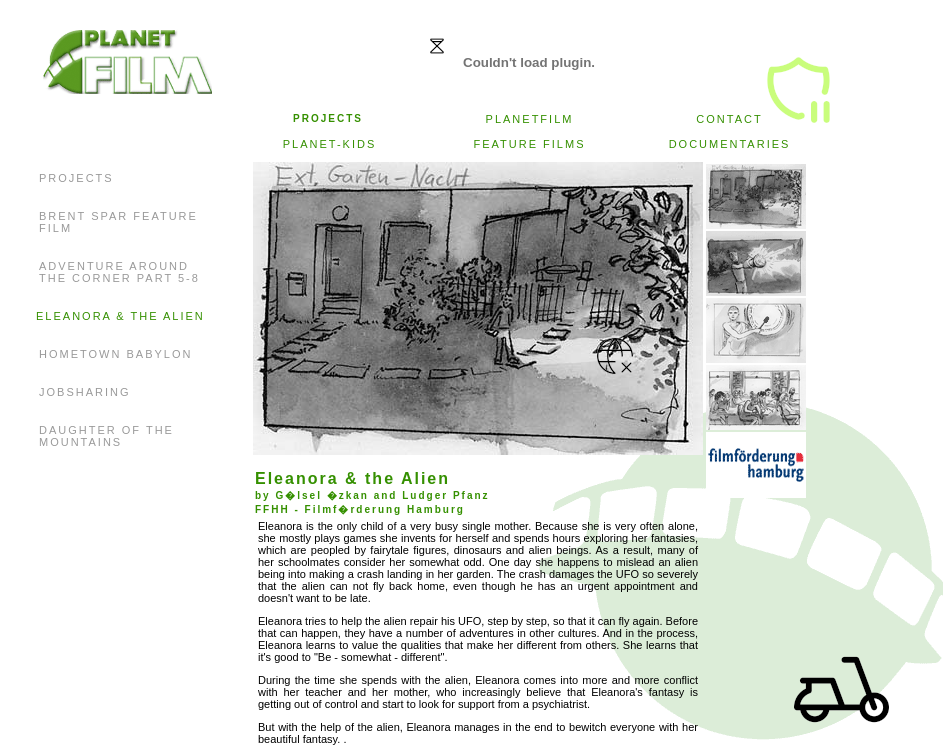 This screenshot has height=745, width=943. Describe the element at coordinates (437, 46) in the screenshot. I see `timer with significant time remaining` at that location.